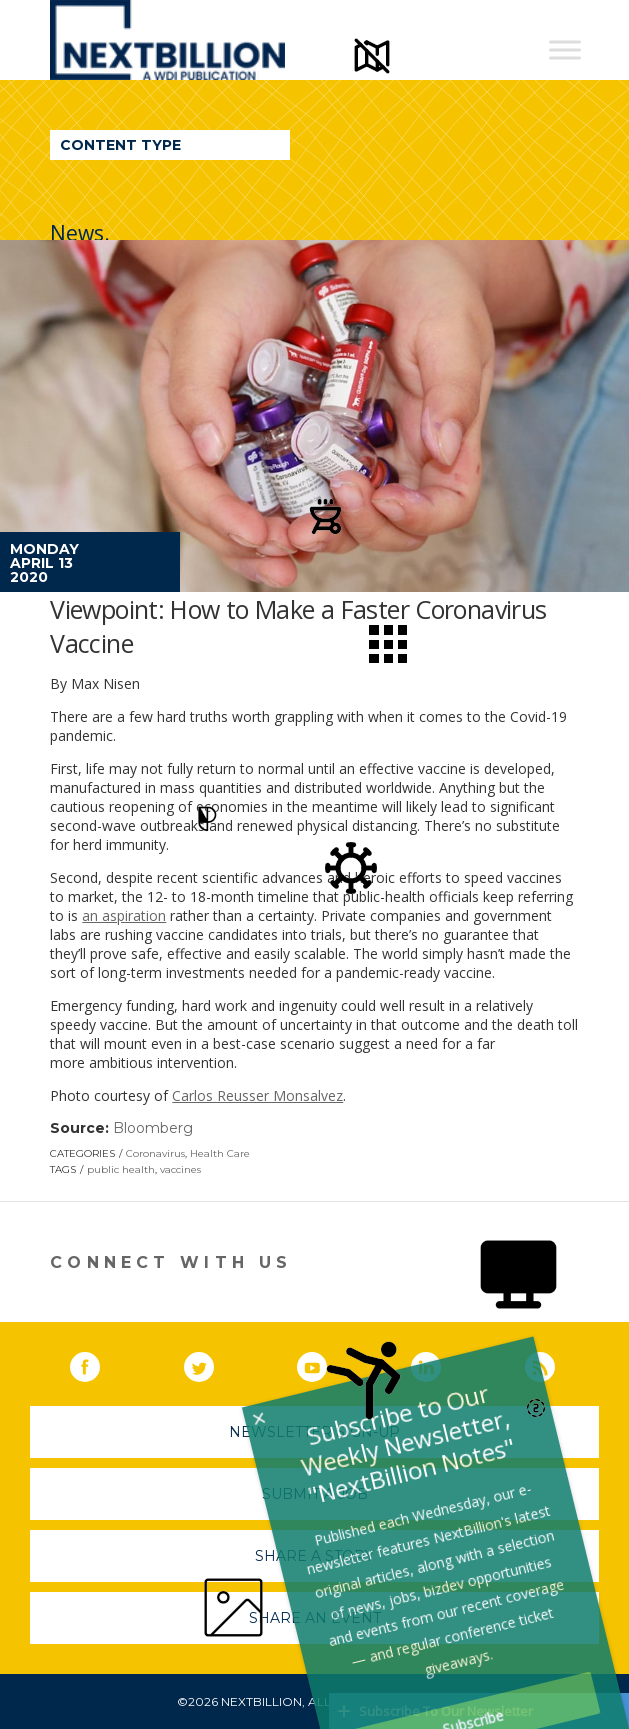 The height and width of the screenshot is (1729, 629). Describe the element at coordinates (518, 1274) in the screenshot. I see `switch to desktop view` at that location.